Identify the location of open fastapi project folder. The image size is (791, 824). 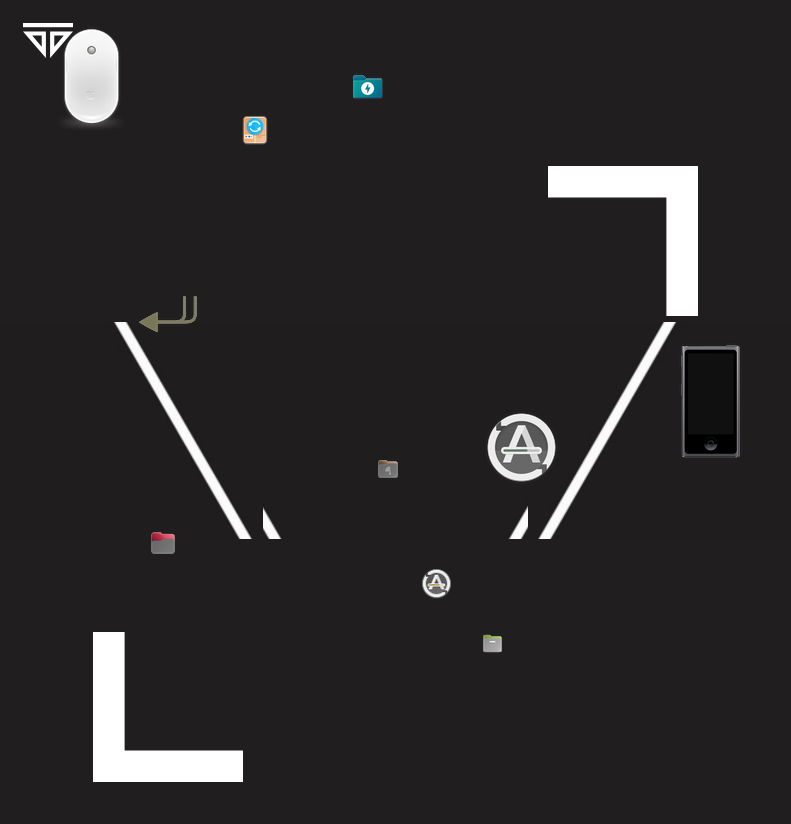
(367, 87).